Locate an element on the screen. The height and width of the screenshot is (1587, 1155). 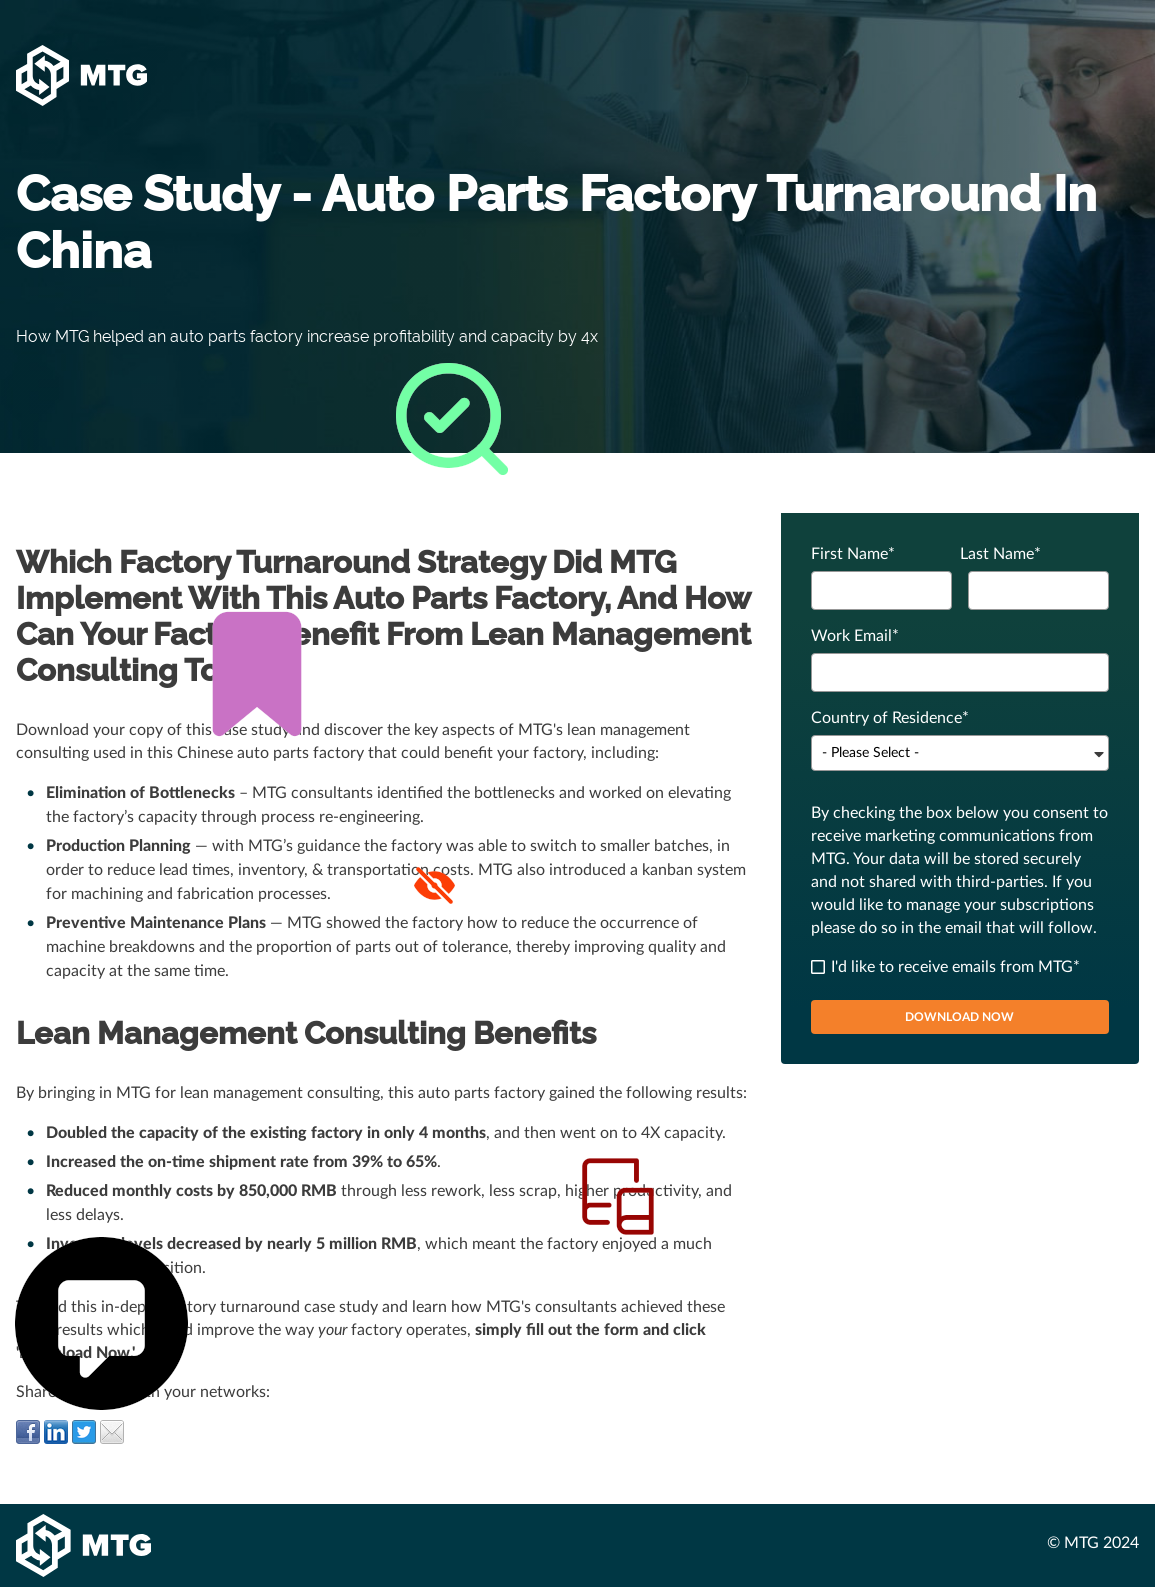
view discussion feed is located at coordinates (101, 1323).